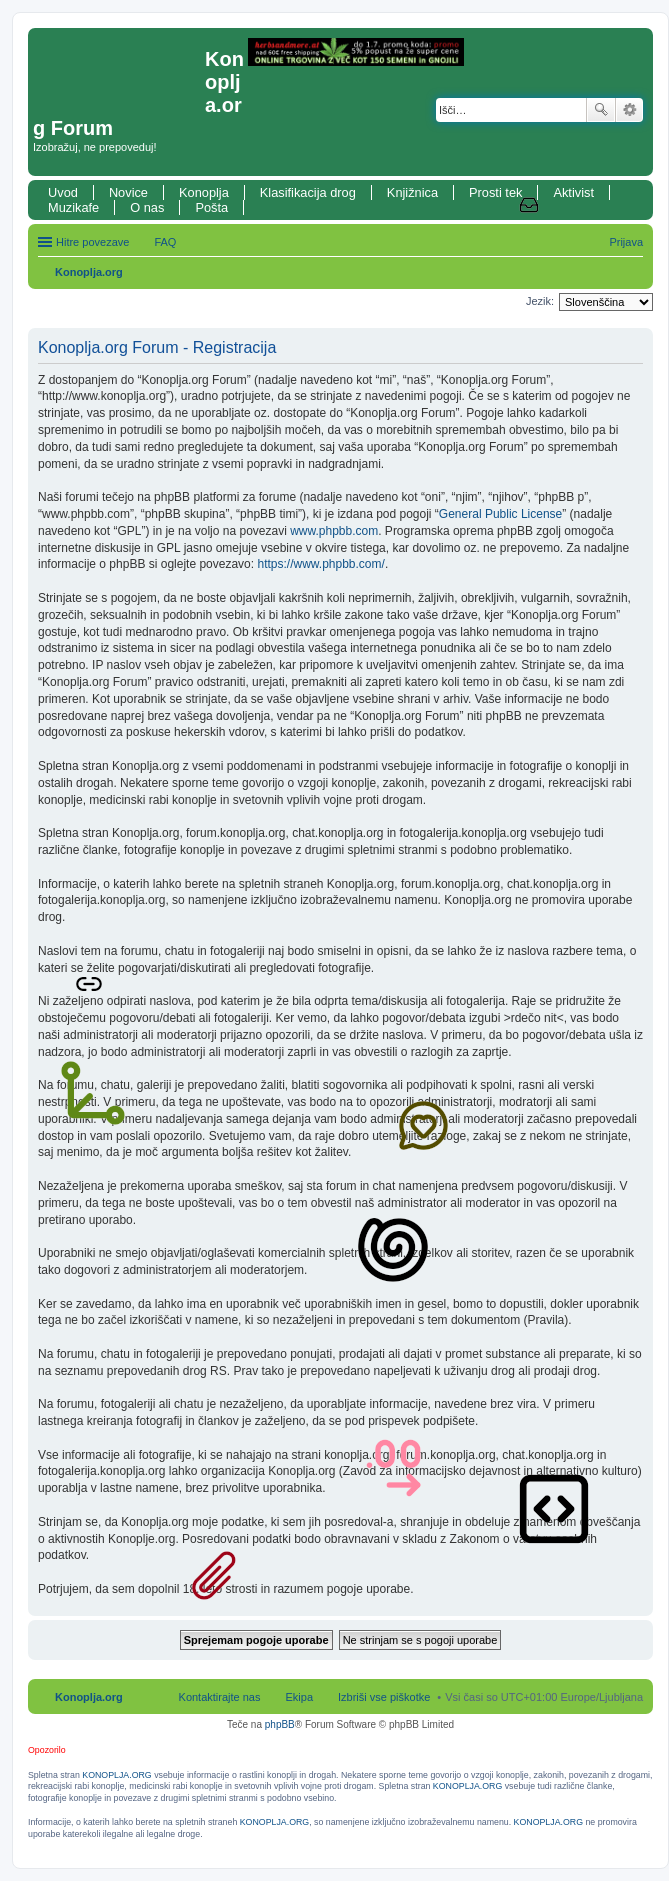 The width and height of the screenshot is (669, 1881). What do you see at coordinates (529, 205) in the screenshot?
I see `view your inbox` at bounding box center [529, 205].